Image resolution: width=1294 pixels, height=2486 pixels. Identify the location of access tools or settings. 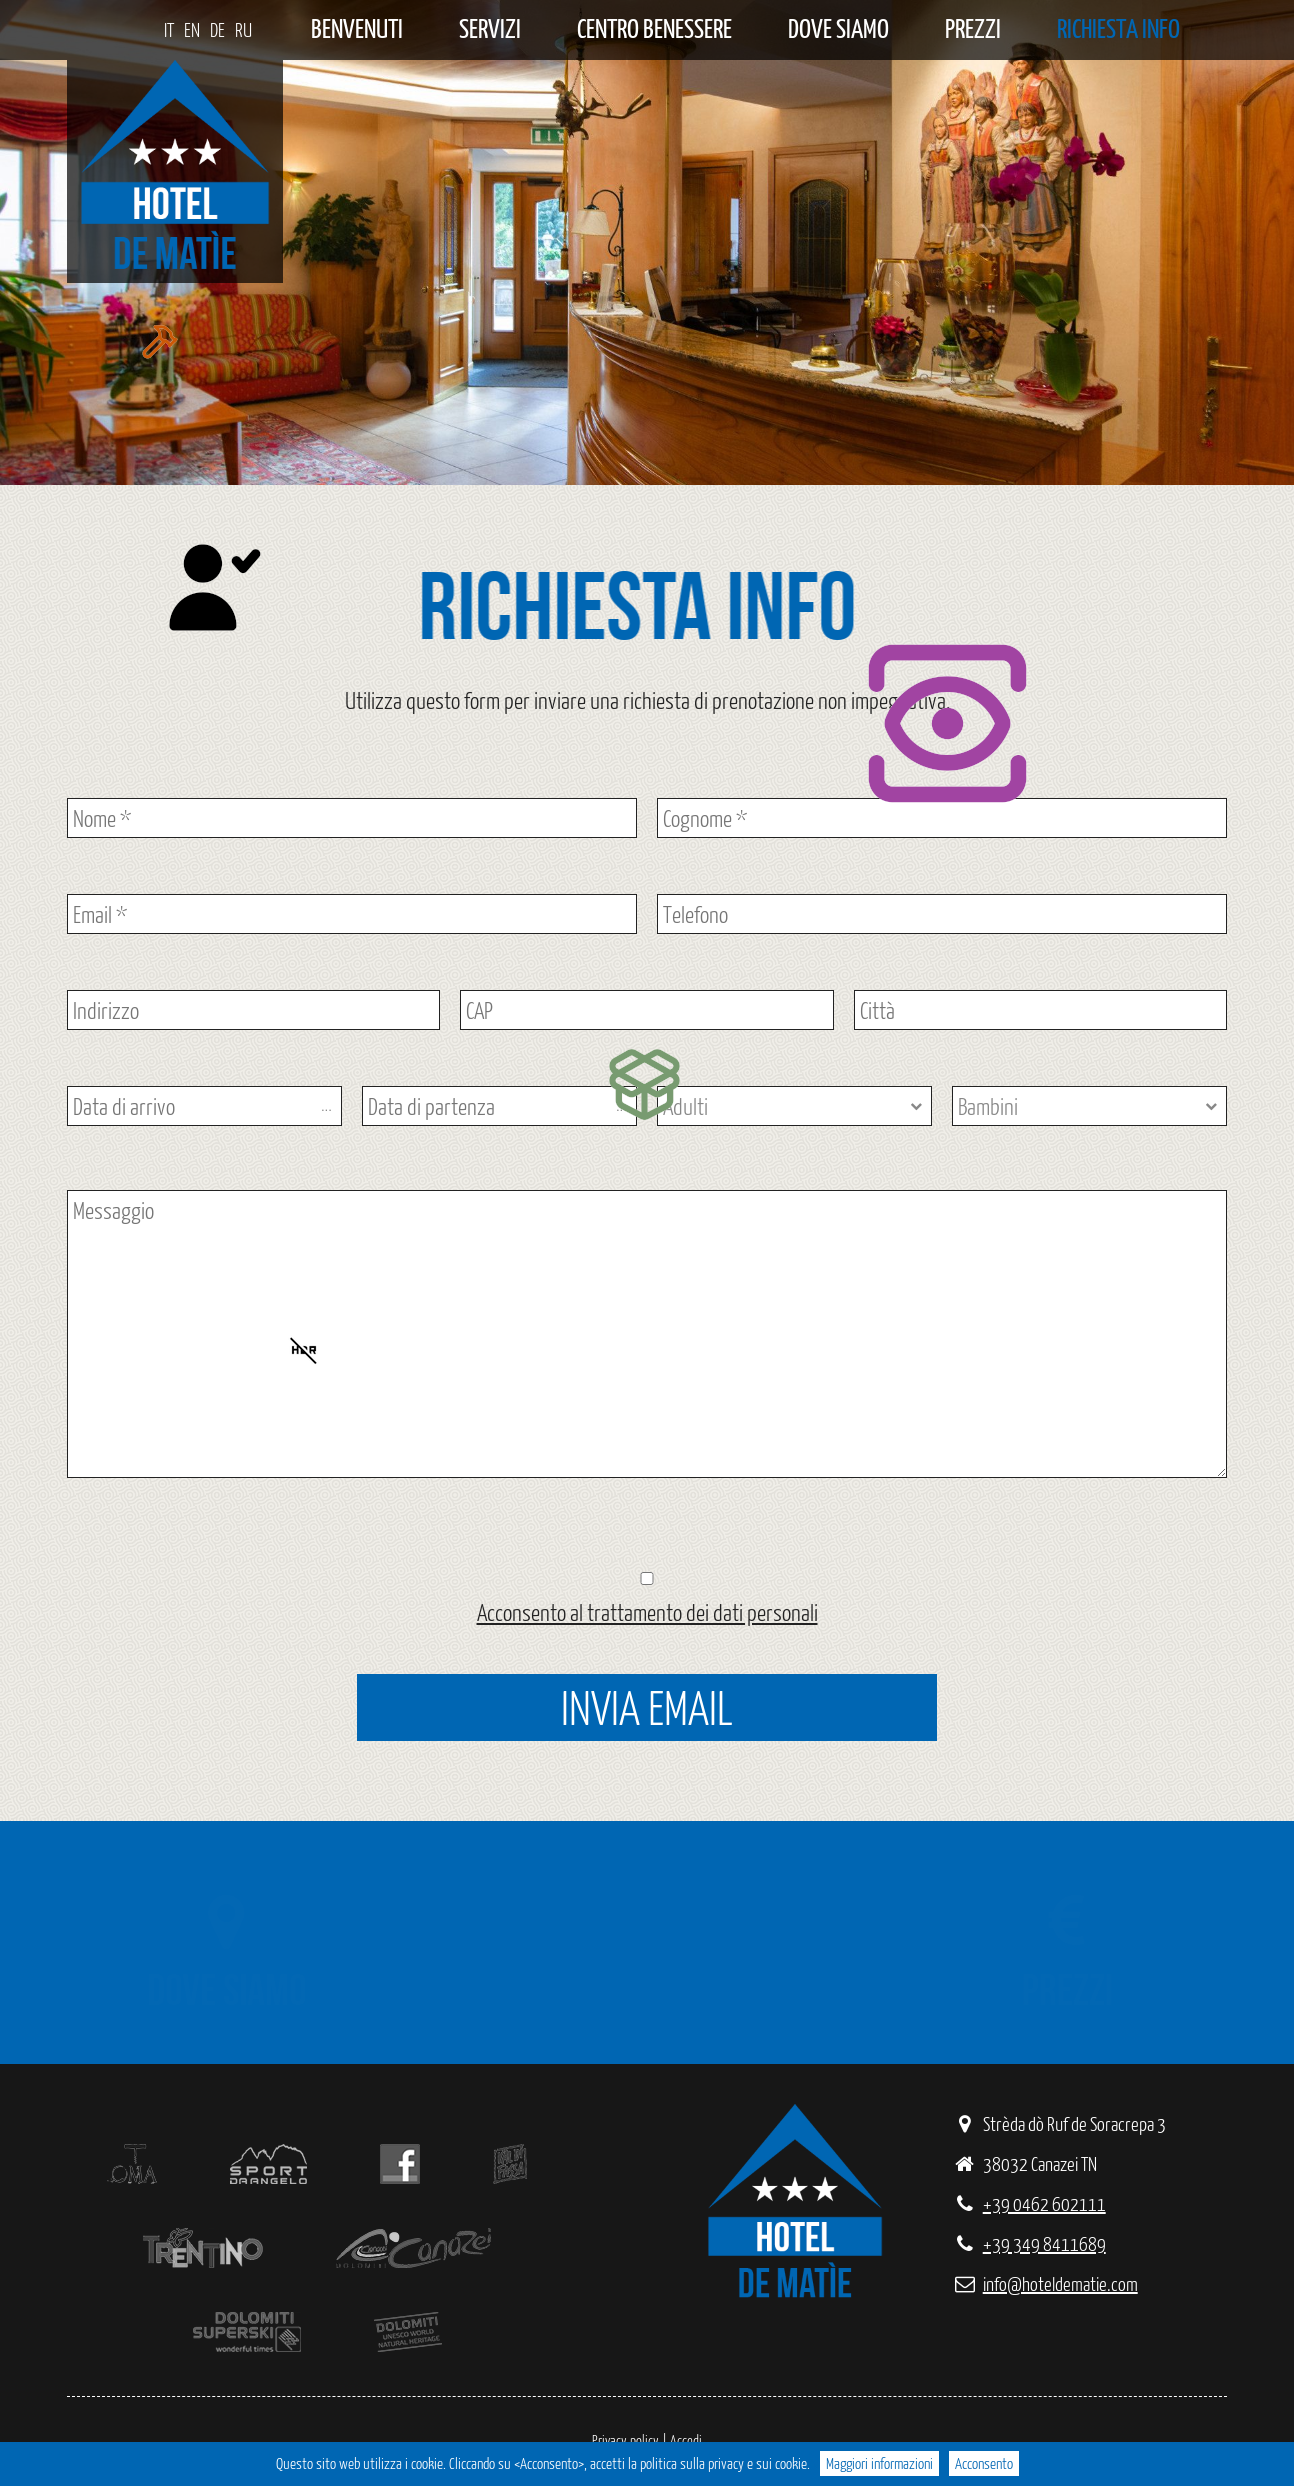
(160, 341).